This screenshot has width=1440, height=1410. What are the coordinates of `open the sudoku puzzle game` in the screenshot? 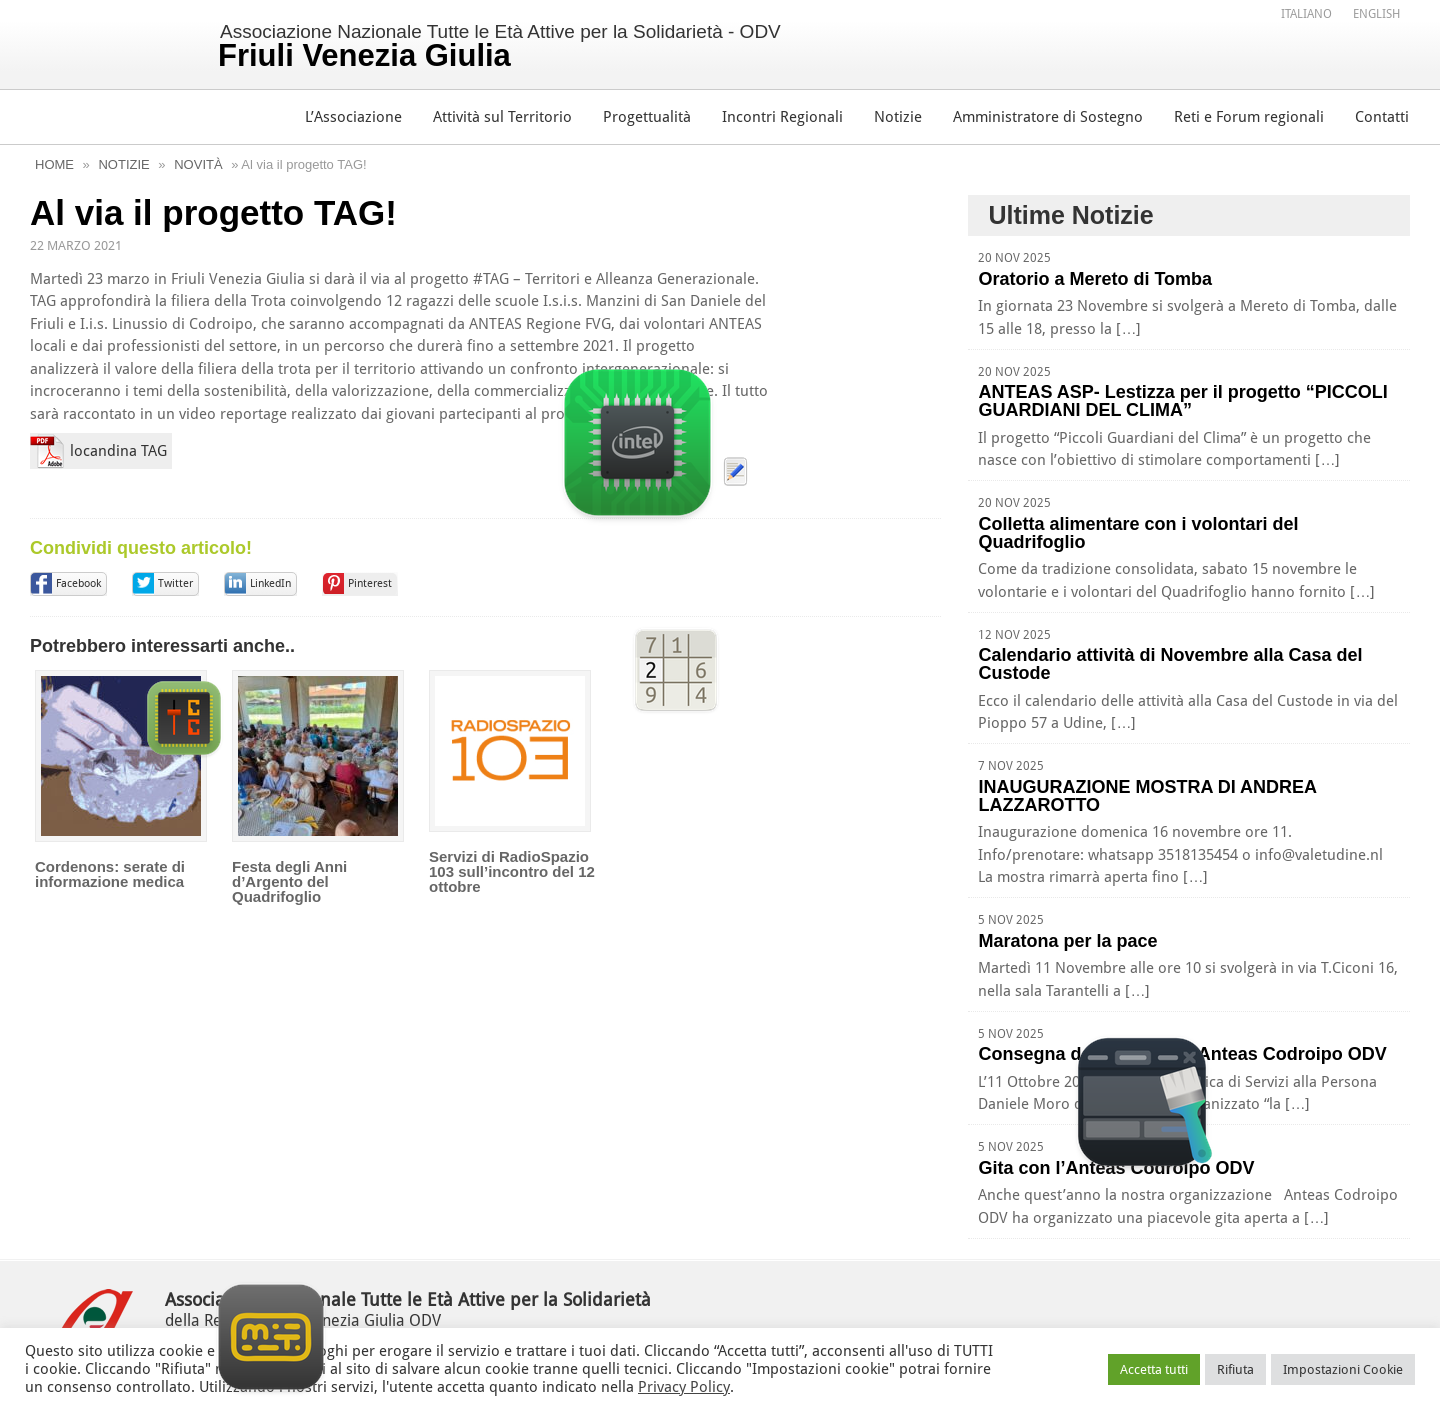 It's located at (676, 670).